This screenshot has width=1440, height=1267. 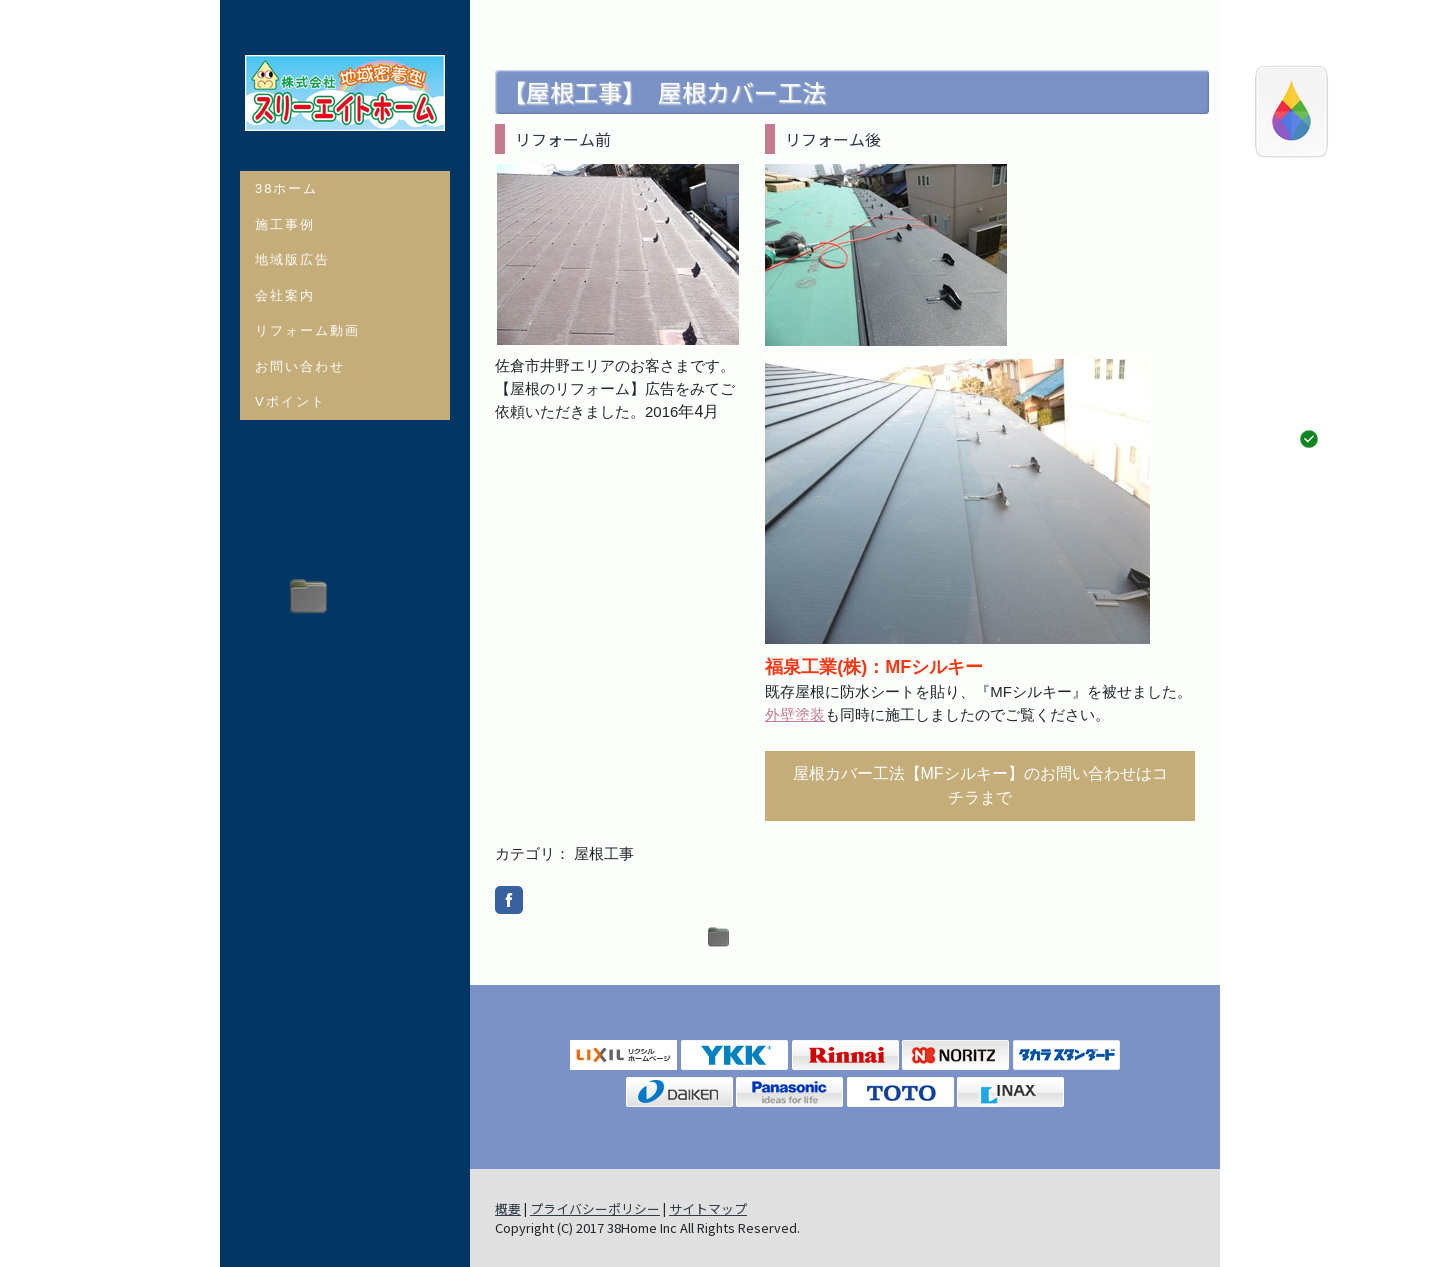 I want to click on file type indicator for IT87 hardware monitor configuration, so click(x=1291, y=111).